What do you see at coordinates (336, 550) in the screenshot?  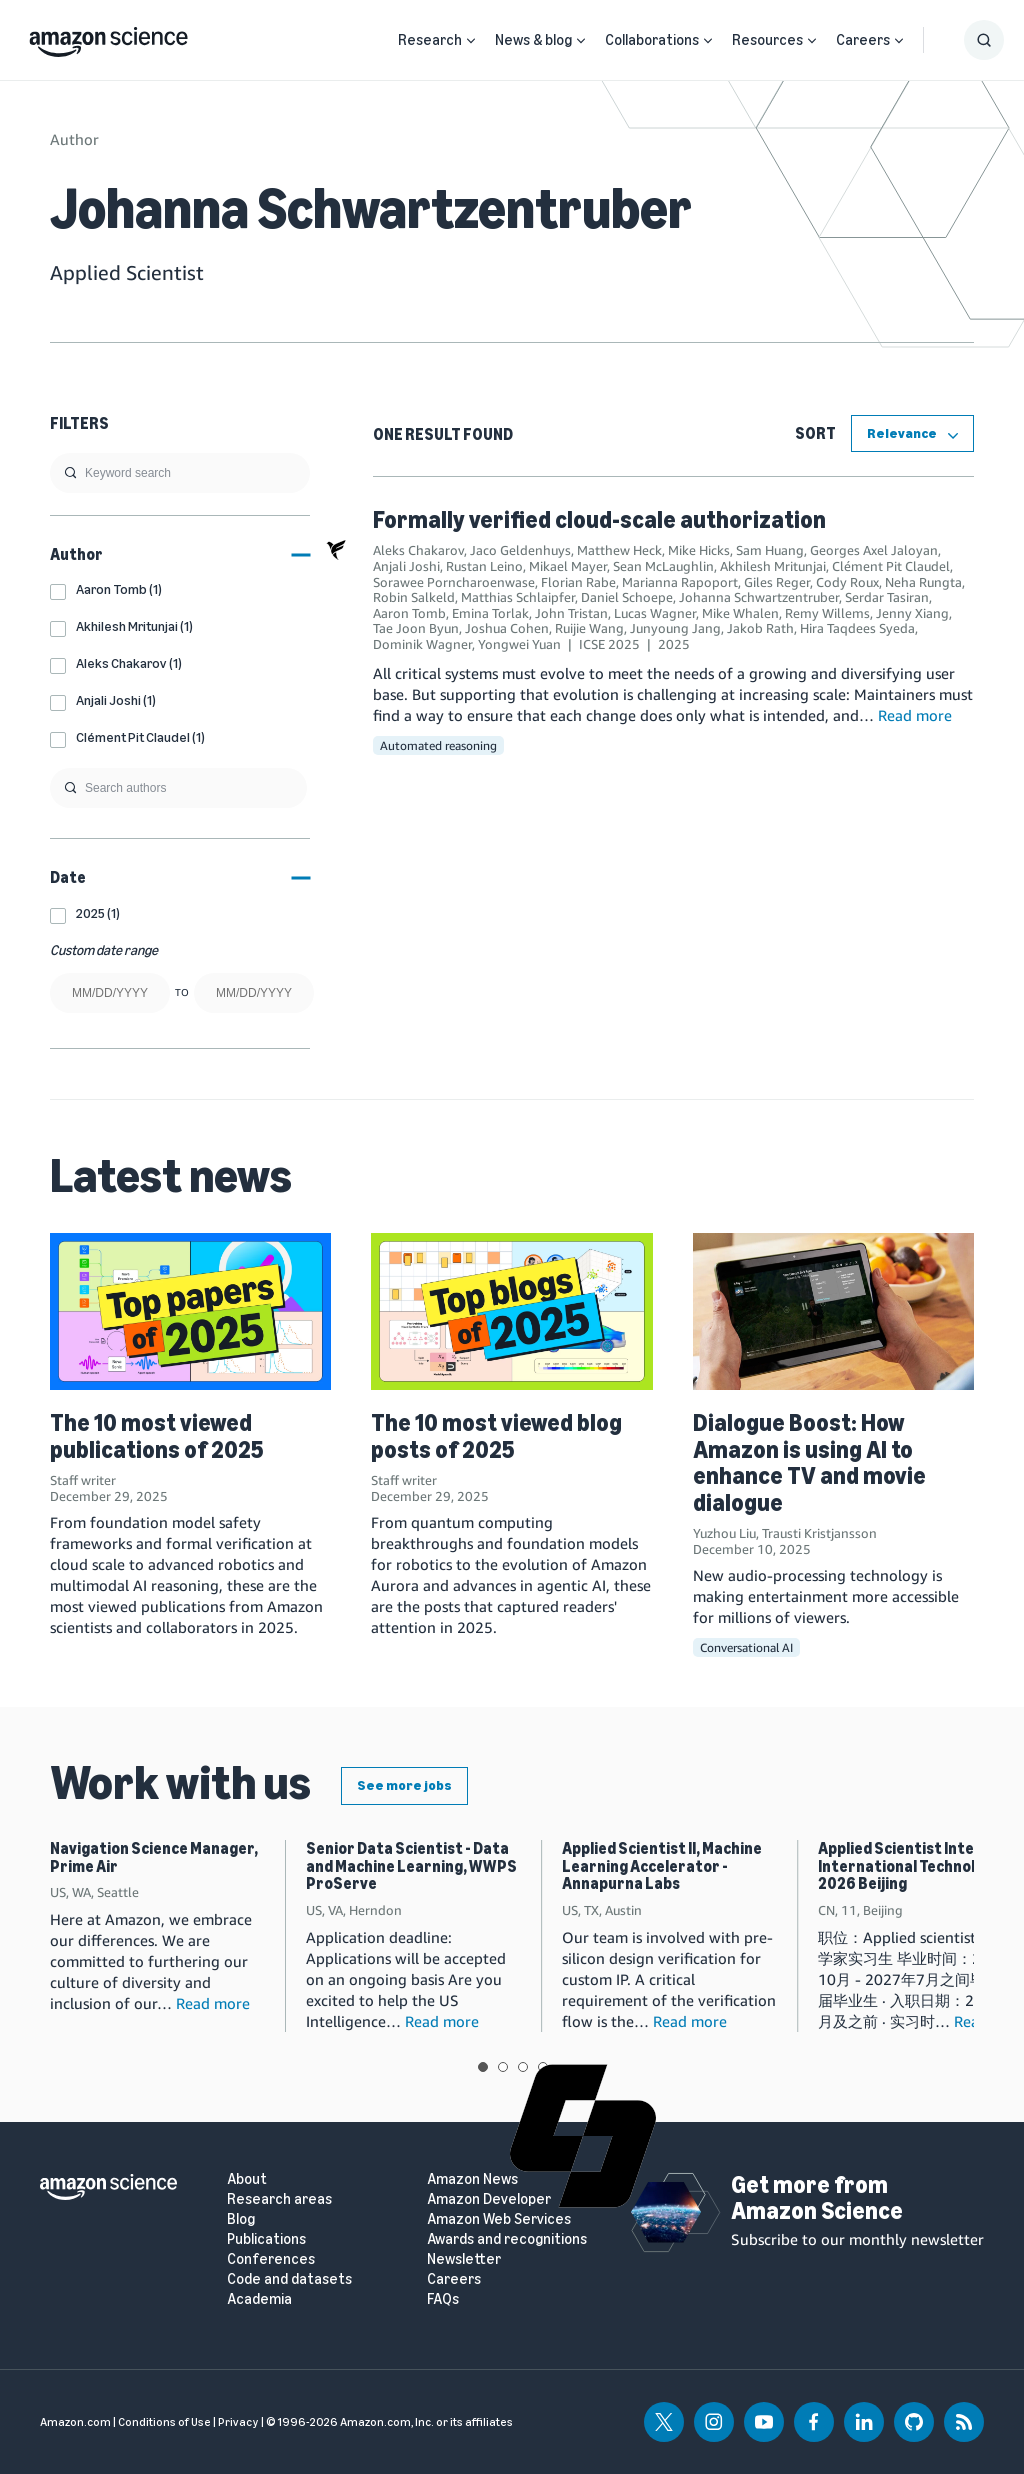 I see `open the FamPay app` at bounding box center [336, 550].